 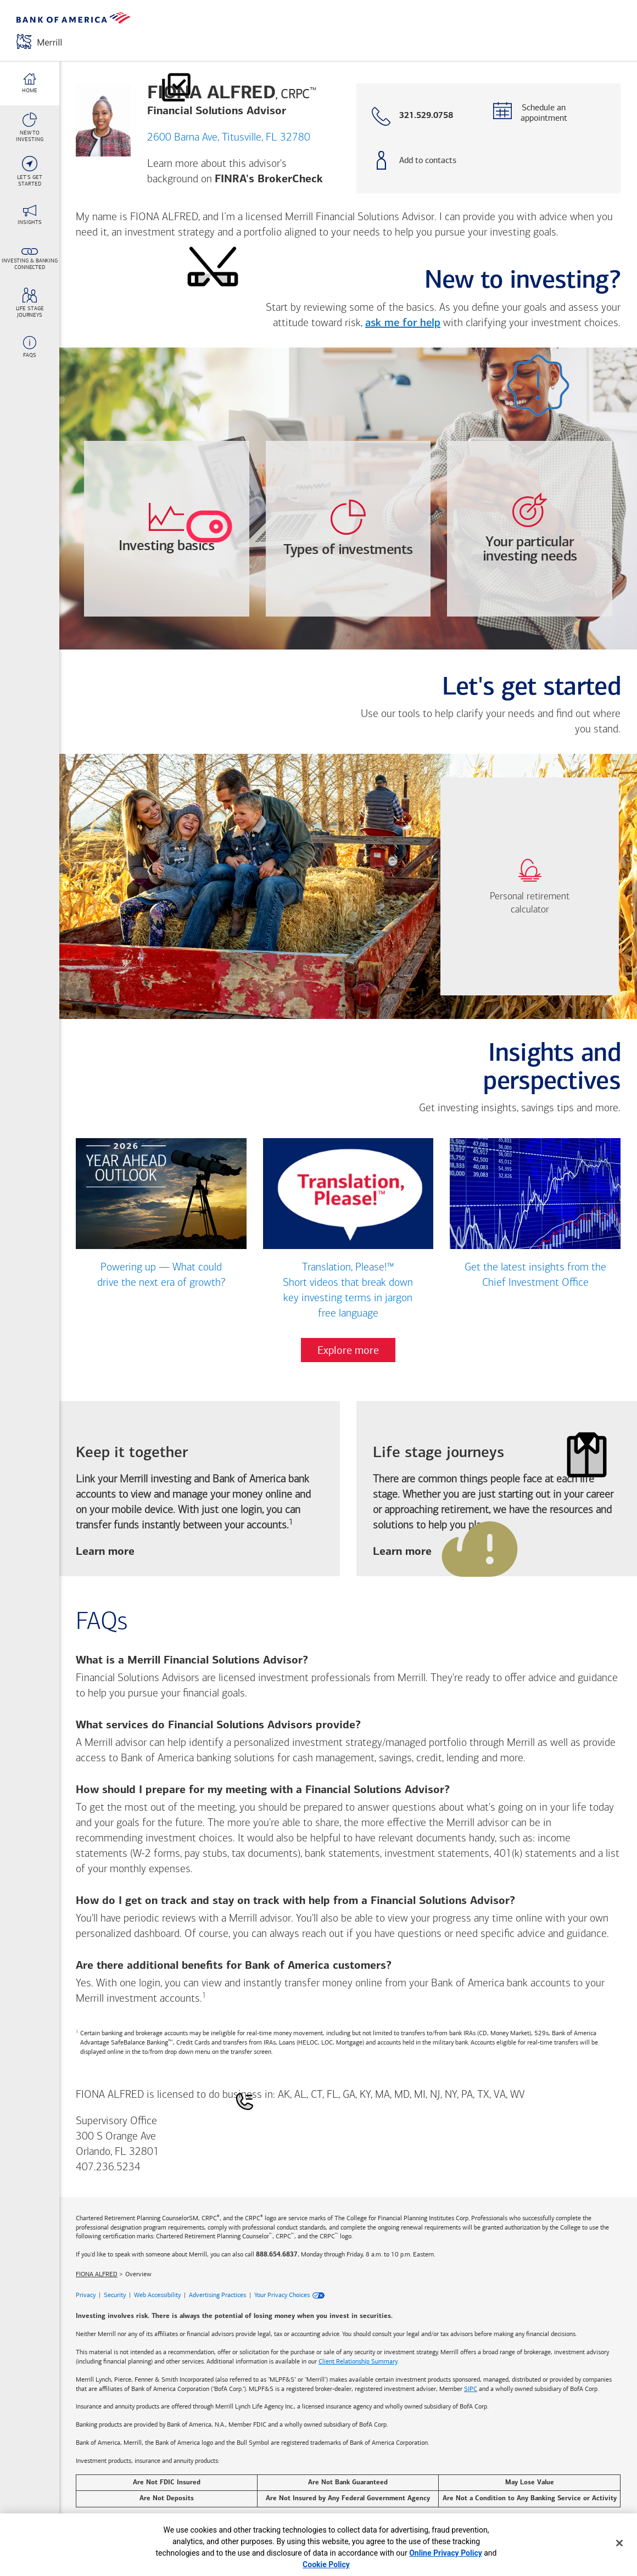 What do you see at coordinates (245, 2101) in the screenshot?
I see `view contact list` at bounding box center [245, 2101].